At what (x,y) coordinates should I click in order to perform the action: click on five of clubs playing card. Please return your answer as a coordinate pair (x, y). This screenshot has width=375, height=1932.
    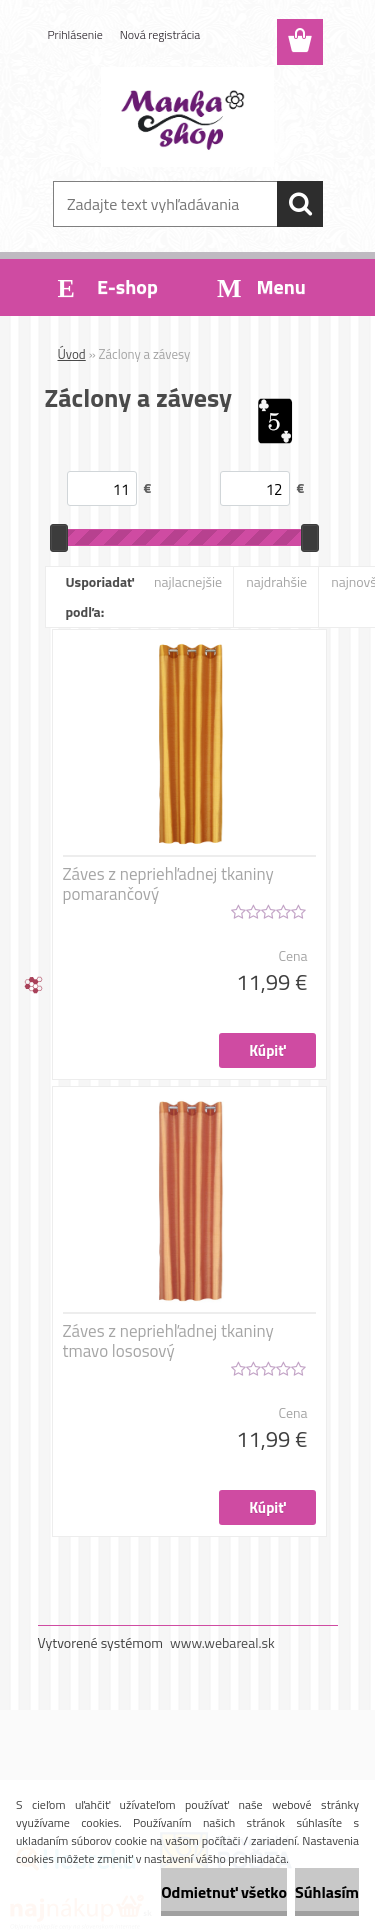
    Looking at the image, I should click on (275, 421).